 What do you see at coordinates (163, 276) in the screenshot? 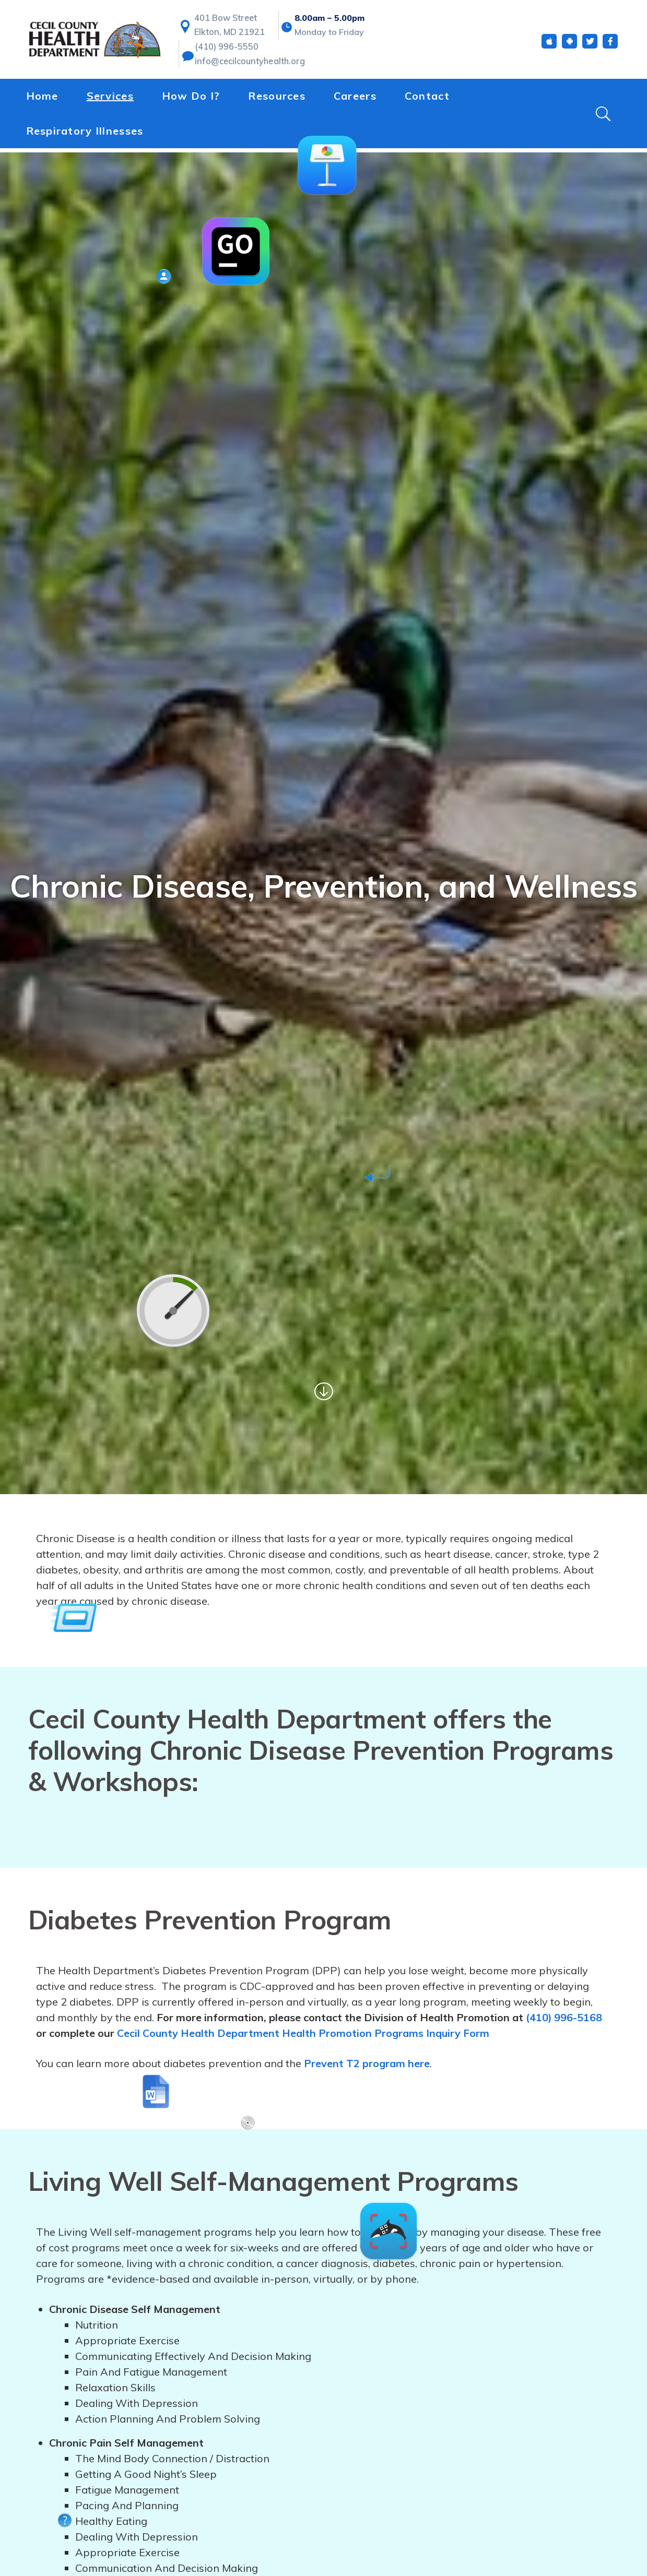
I see `view user profile information` at bounding box center [163, 276].